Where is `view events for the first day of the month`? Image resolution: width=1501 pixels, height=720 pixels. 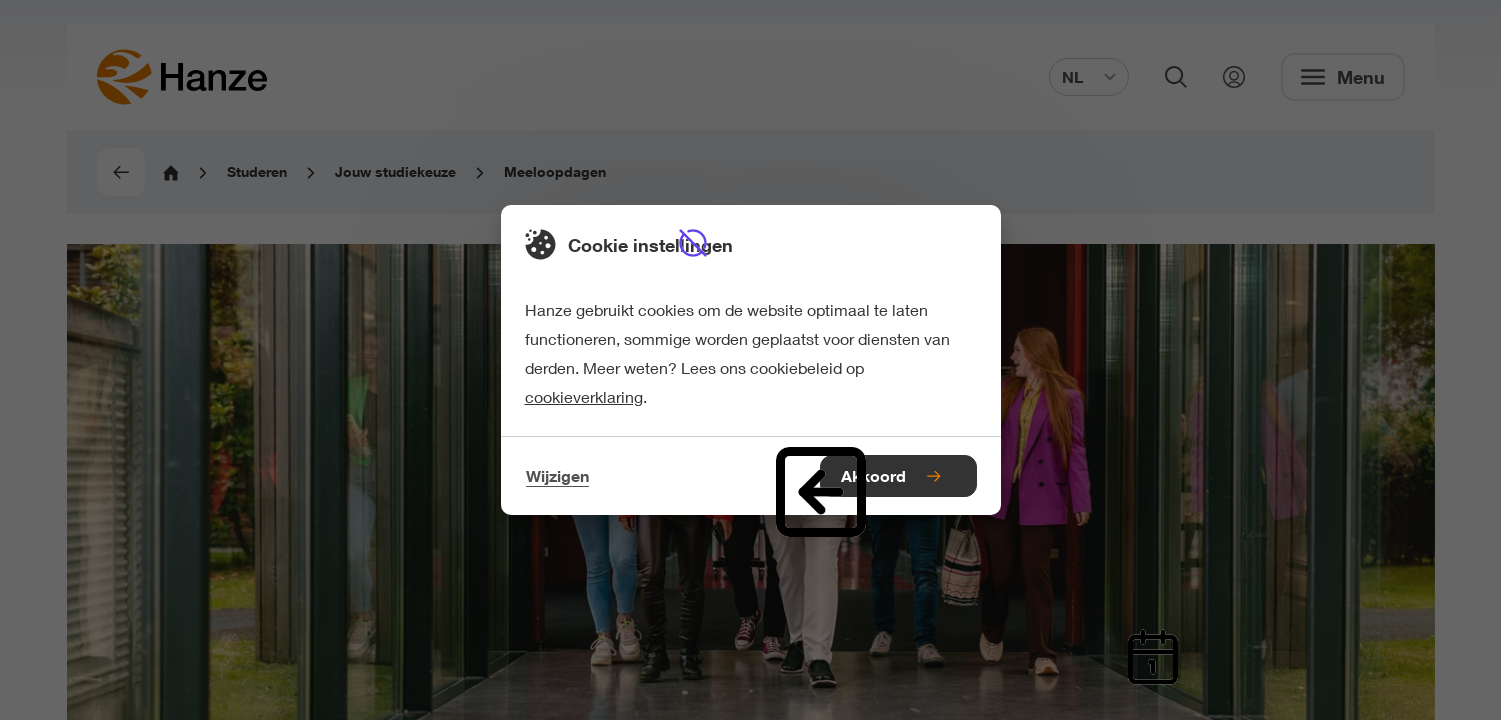 view events for the first day of the month is located at coordinates (1153, 657).